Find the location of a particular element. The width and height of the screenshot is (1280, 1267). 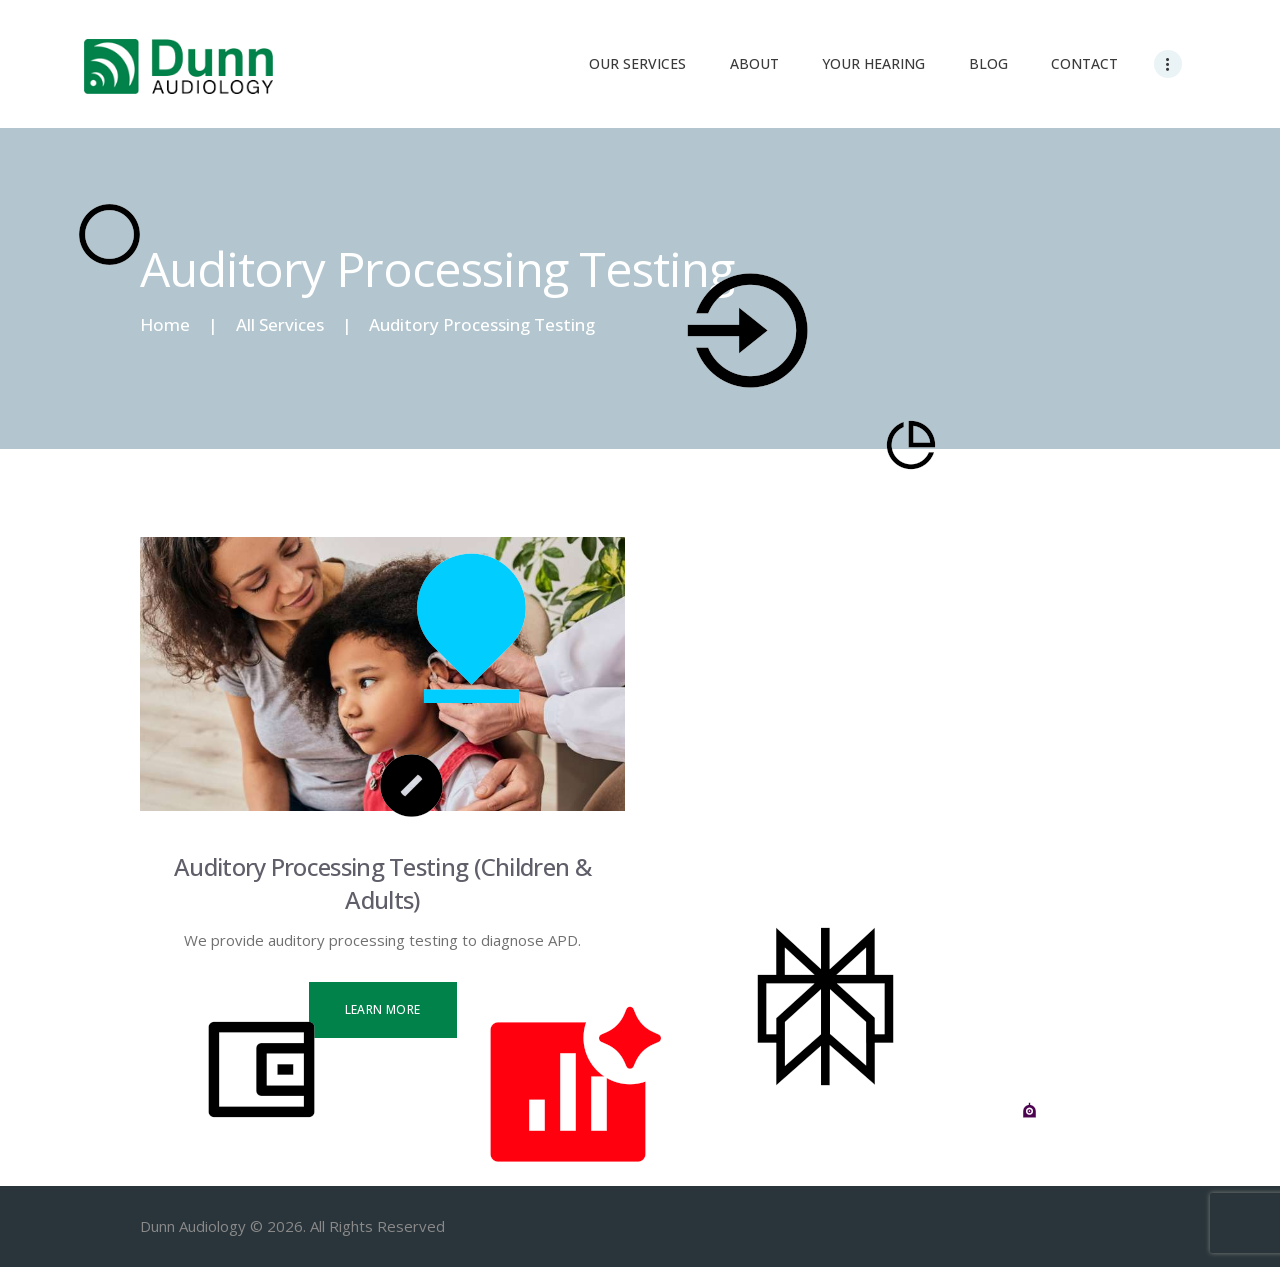

open the perplexity AI app is located at coordinates (825, 1006).